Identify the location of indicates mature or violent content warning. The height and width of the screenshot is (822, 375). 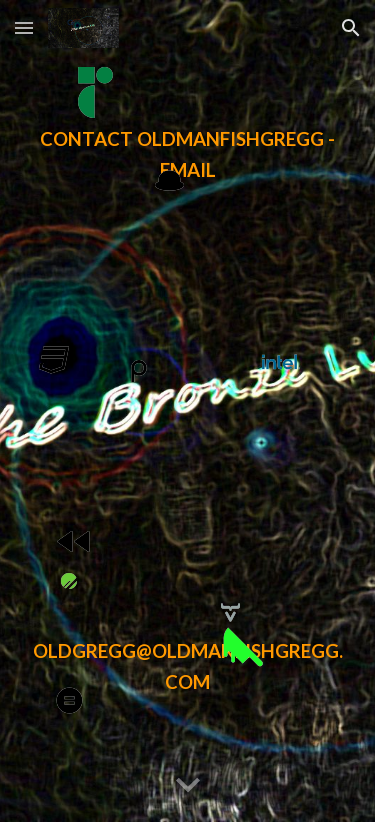
(242, 647).